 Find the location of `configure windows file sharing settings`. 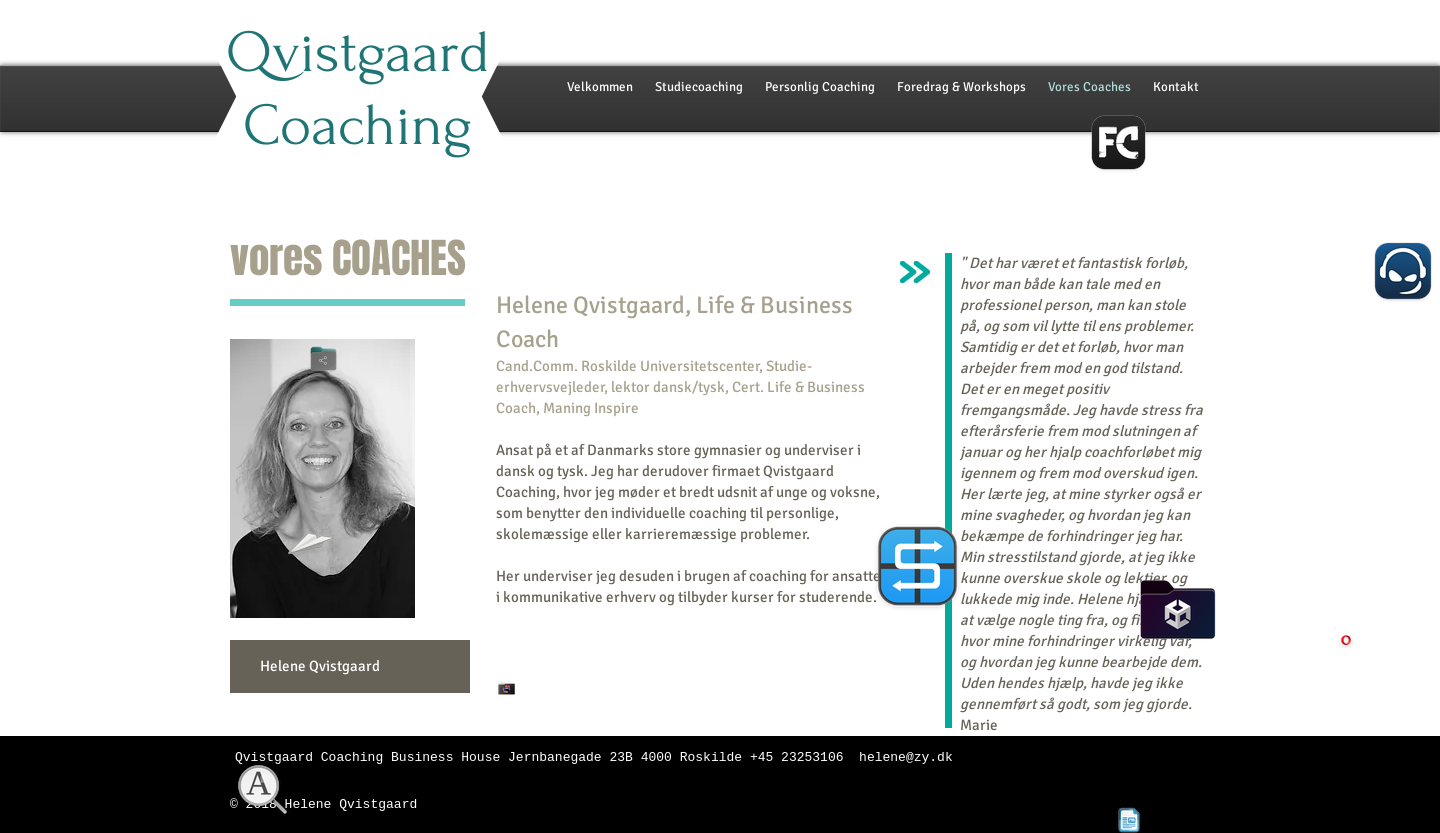

configure windows file sharing settings is located at coordinates (917, 567).